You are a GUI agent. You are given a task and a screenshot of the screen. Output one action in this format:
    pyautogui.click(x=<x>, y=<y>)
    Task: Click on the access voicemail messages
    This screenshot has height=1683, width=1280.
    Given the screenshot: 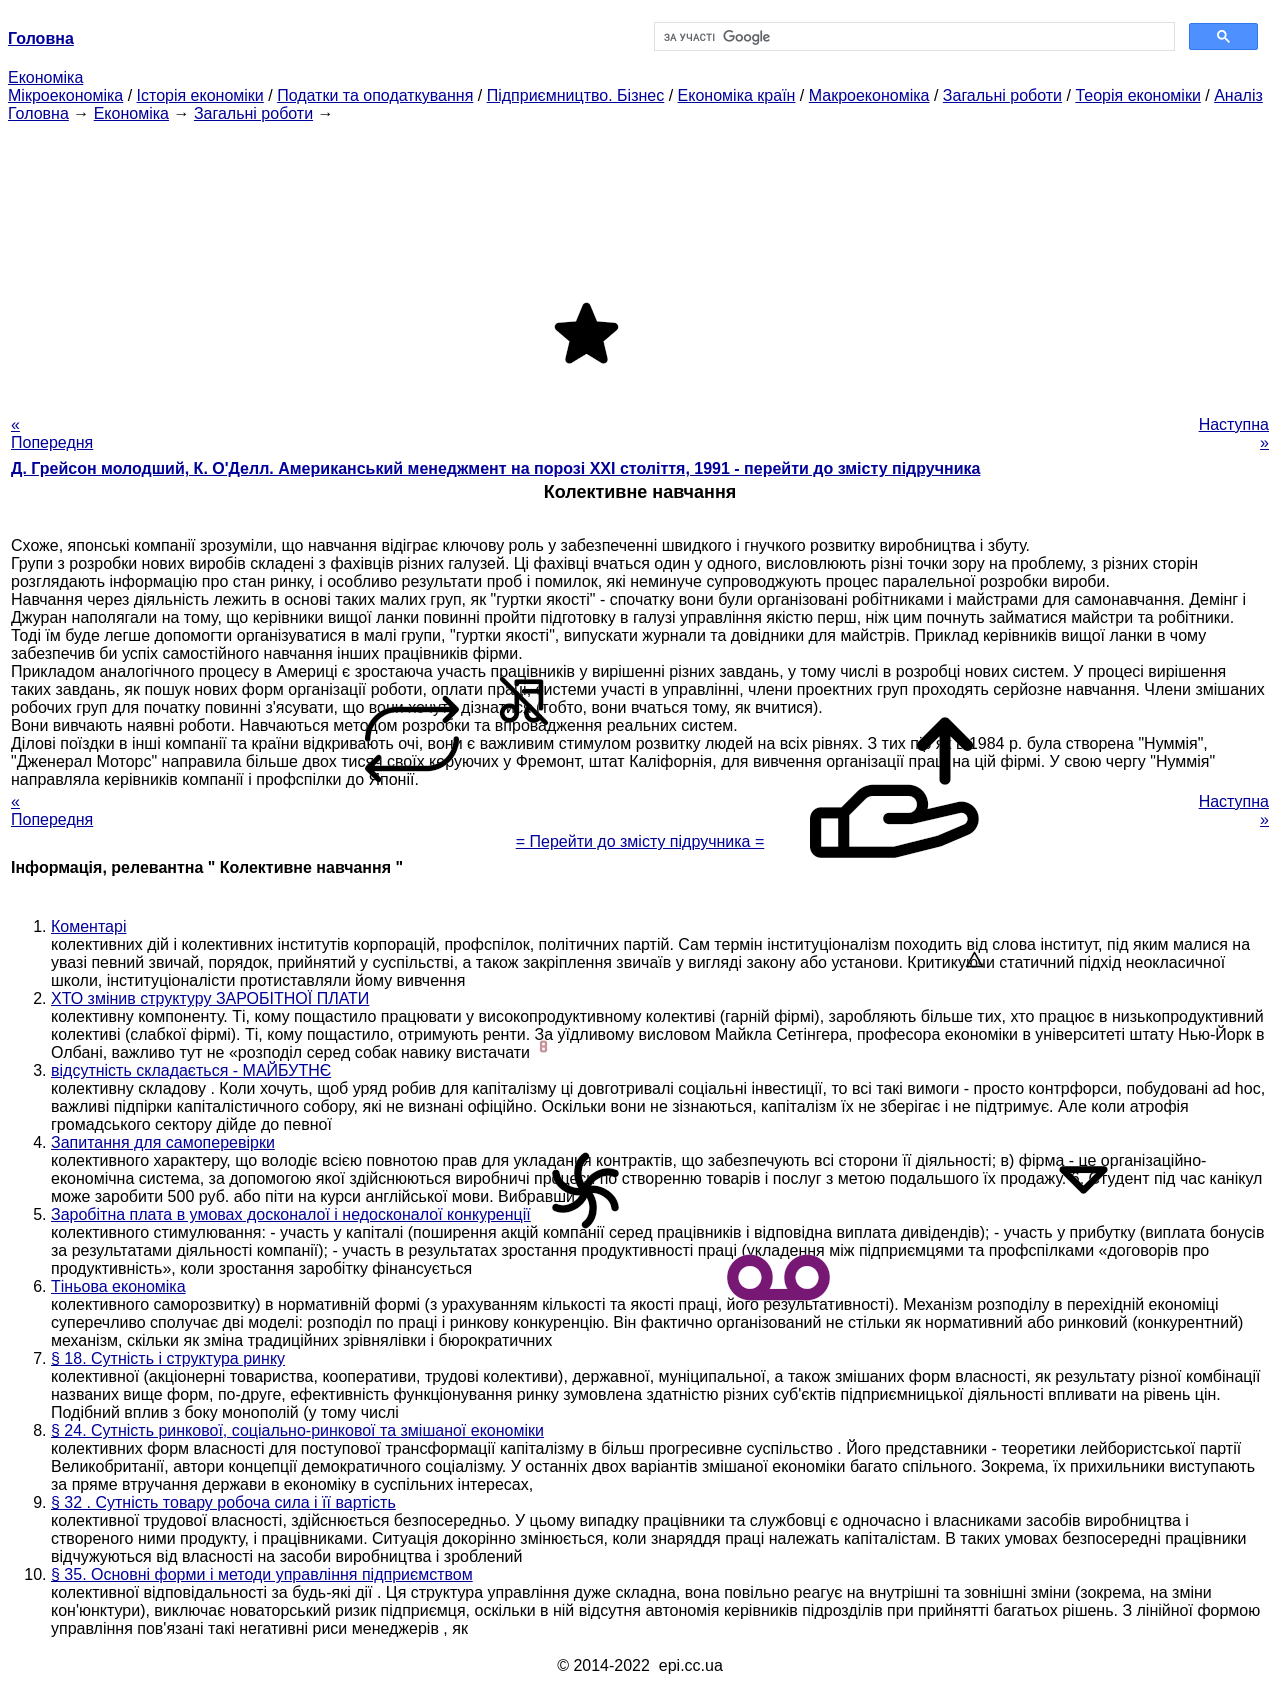 What is the action you would take?
    pyautogui.click(x=778, y=1277)
    